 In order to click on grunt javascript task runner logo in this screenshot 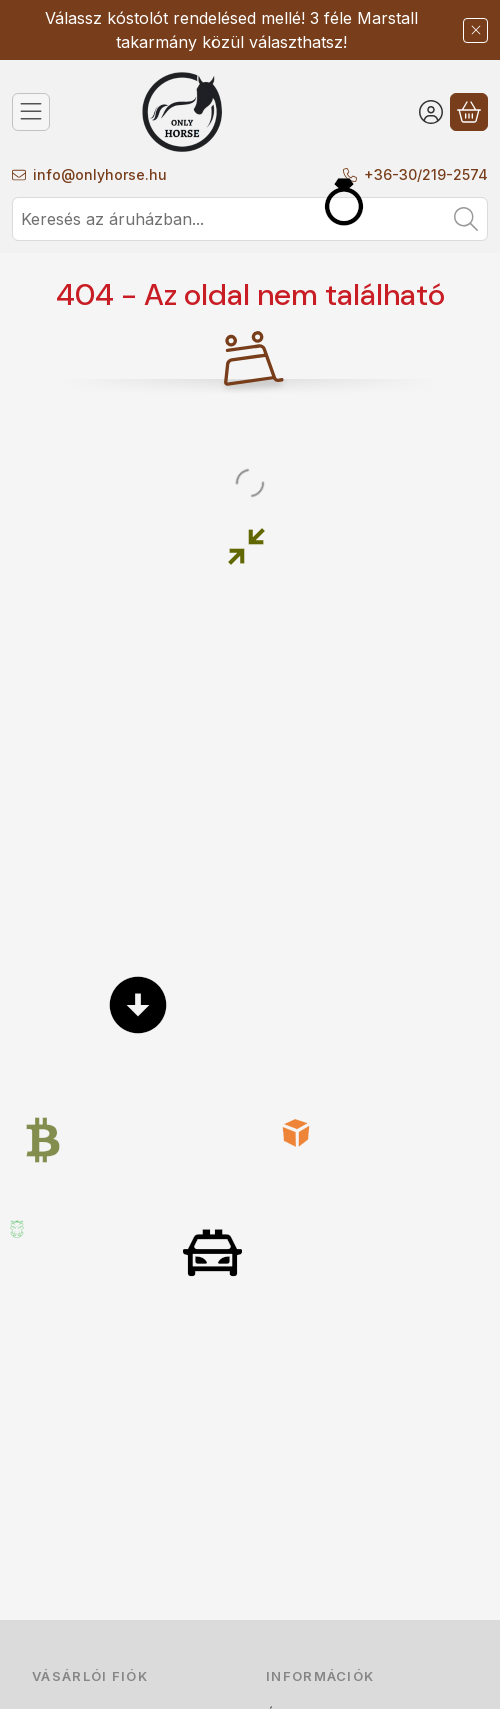, I will do `click(17, 1229)`.